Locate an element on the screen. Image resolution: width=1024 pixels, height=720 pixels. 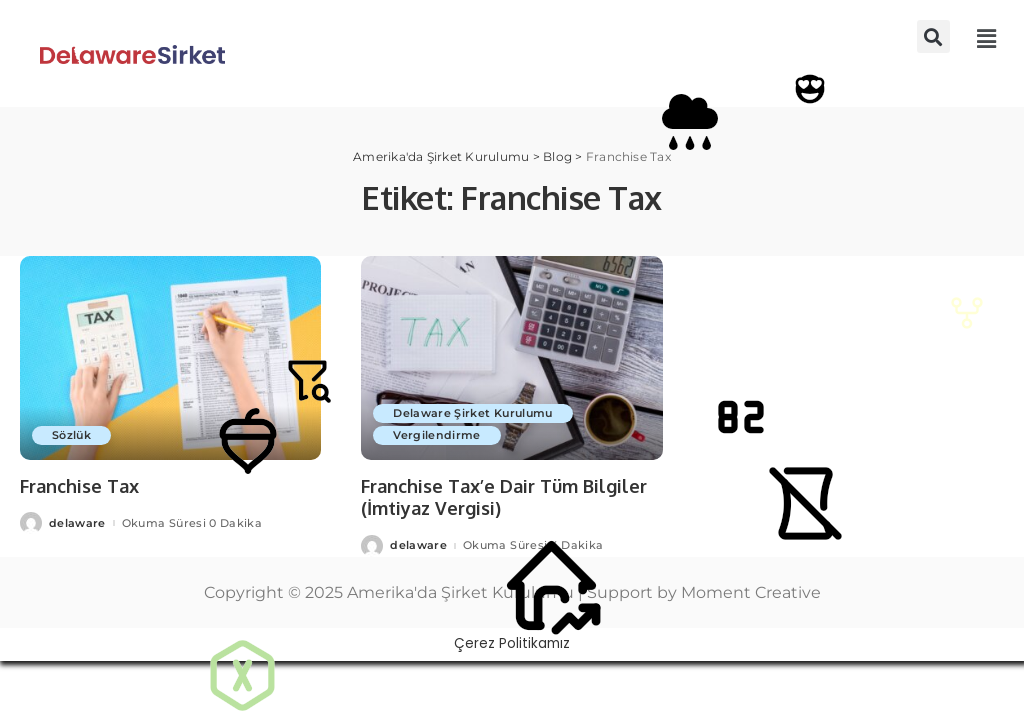
view home analytics and statistics is located at coordinates (551, 585).